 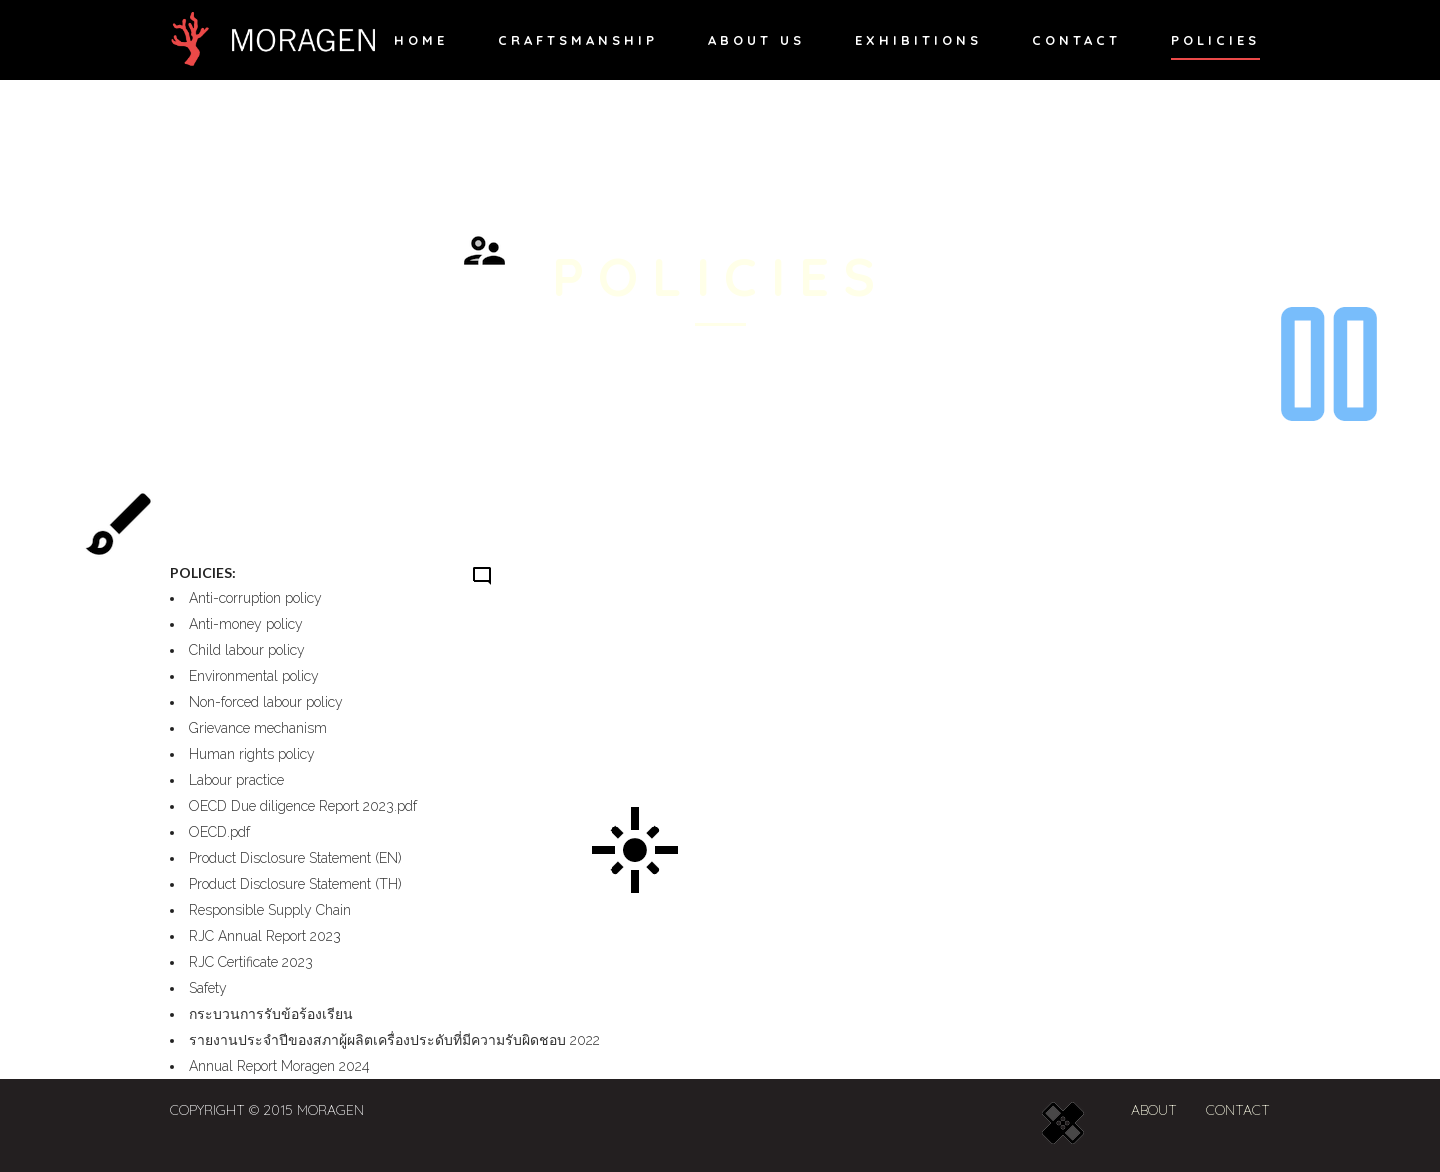 I want to click on open comments or discussion thread, so click(x=482, y=576).